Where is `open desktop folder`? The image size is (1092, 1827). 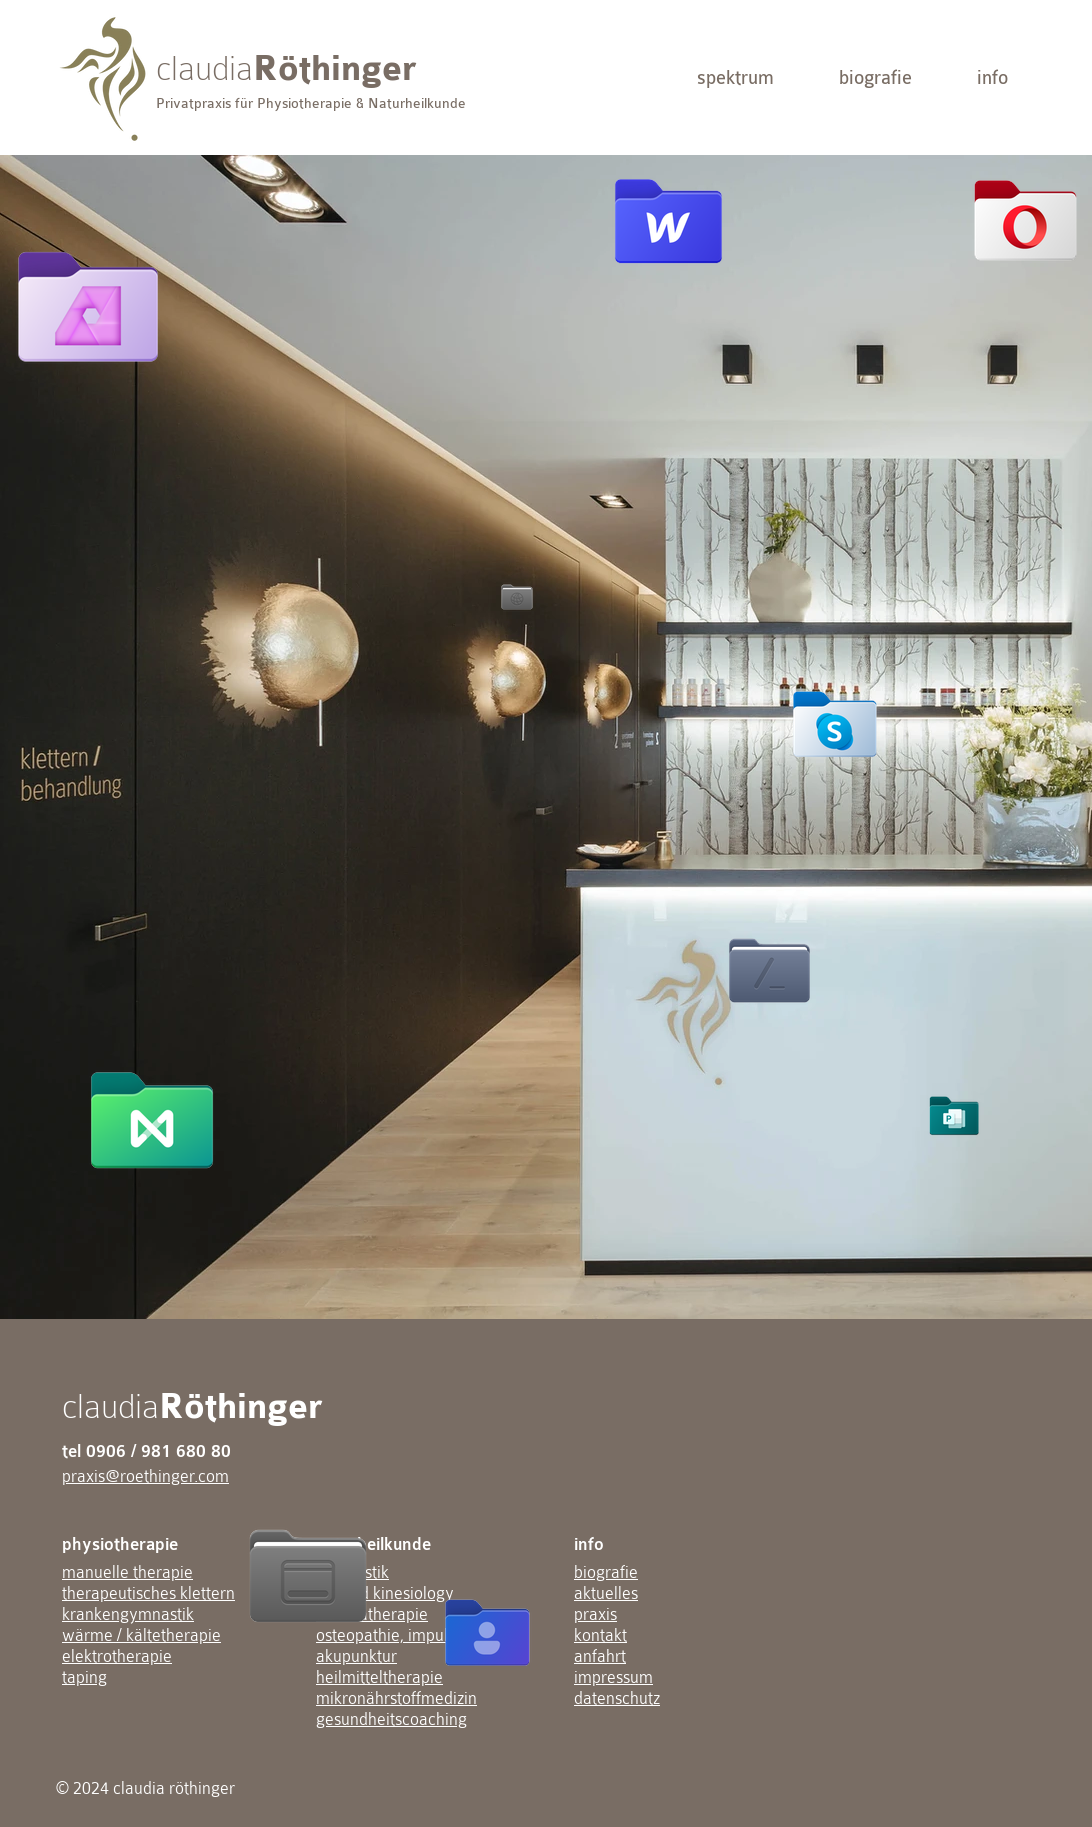
open desktop folder is located at coordinates (308, 1576).